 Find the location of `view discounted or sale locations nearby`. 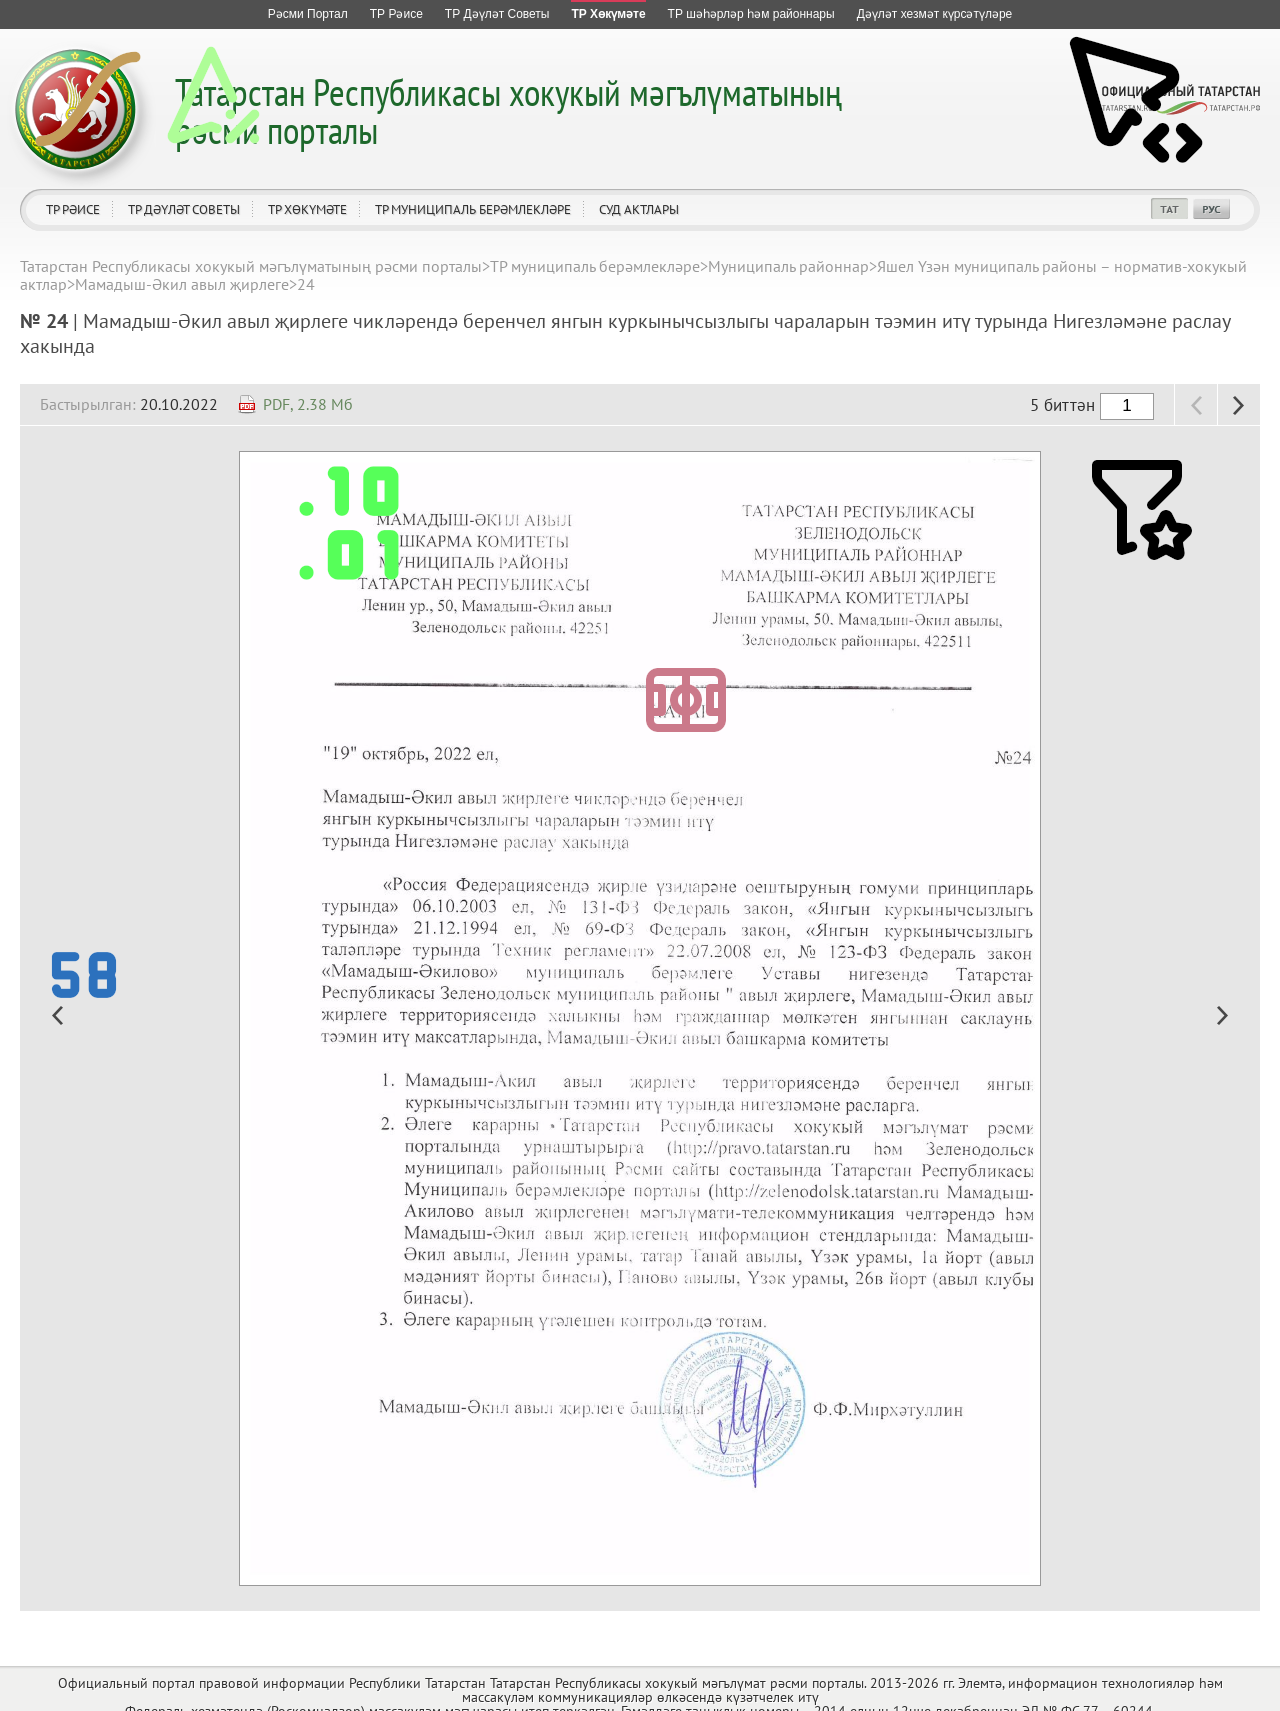

view discounted or sale locations nearby is located at coordinates (211, 95).